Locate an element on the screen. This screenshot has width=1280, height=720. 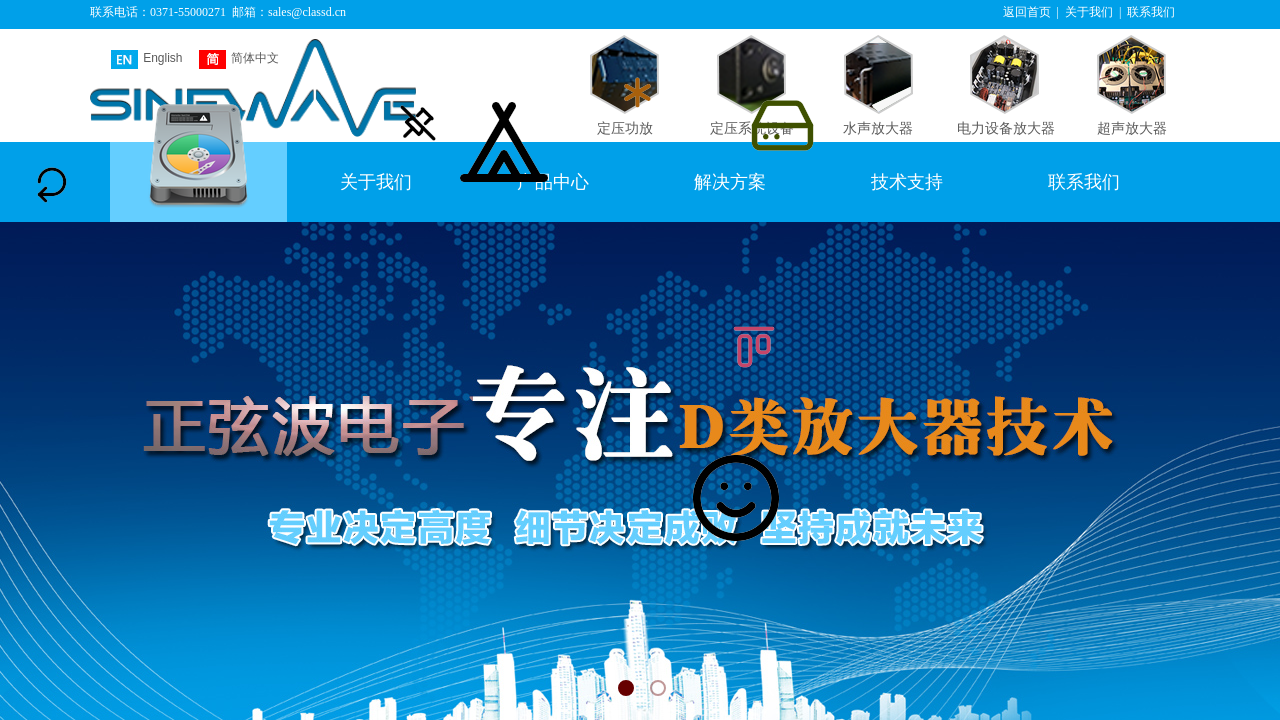
repeat or iterate through a process is located at coordinates (52, 185).